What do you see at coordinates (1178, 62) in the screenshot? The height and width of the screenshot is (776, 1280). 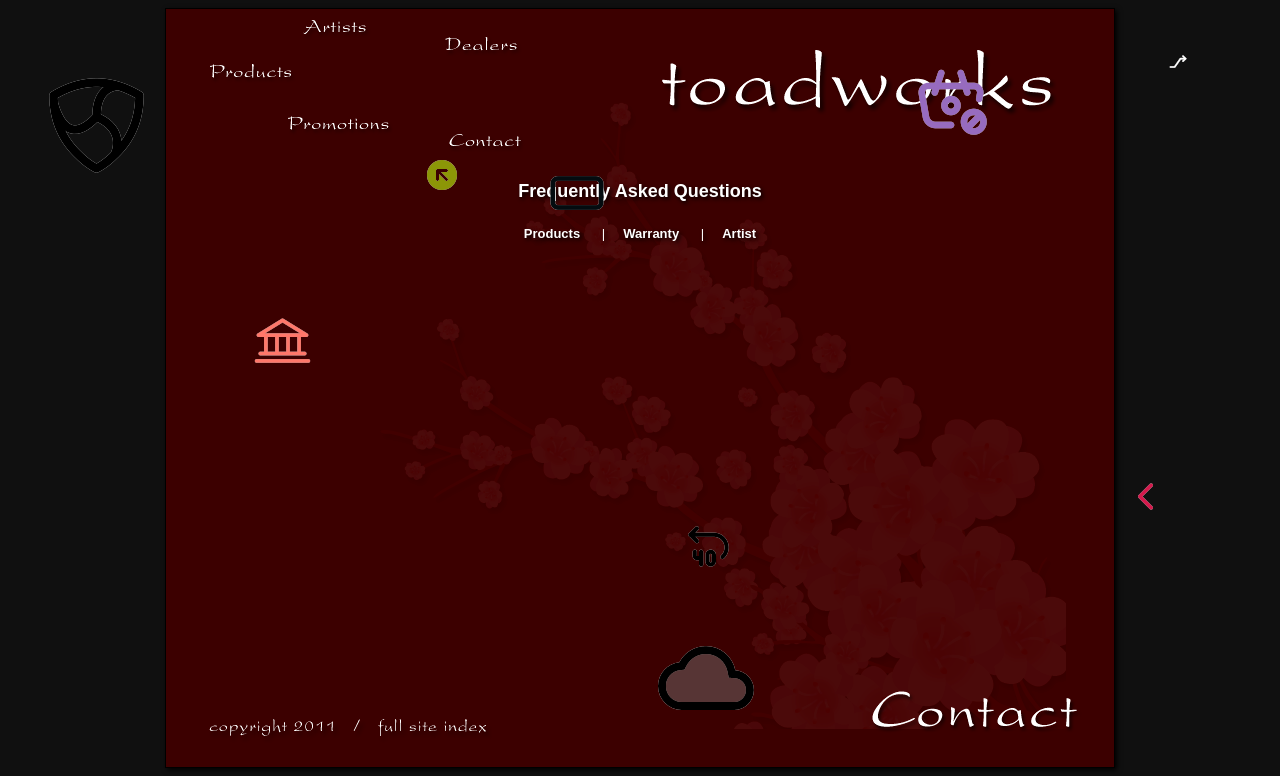 I see `view upward trend or growth` at bounding box center [1178, 62].